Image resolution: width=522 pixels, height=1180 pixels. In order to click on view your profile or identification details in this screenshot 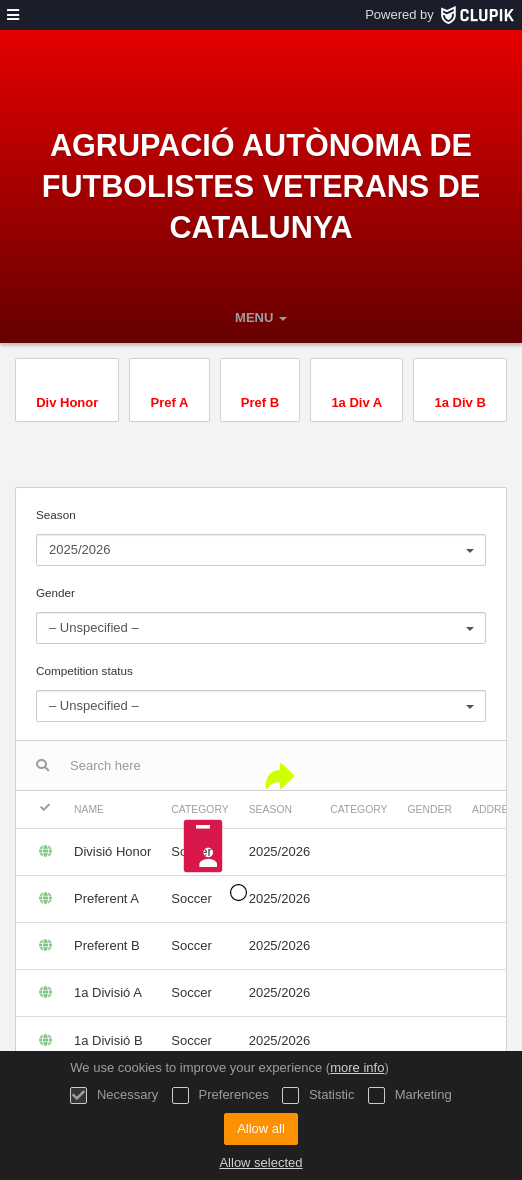, I will do `click(203, 846)`.